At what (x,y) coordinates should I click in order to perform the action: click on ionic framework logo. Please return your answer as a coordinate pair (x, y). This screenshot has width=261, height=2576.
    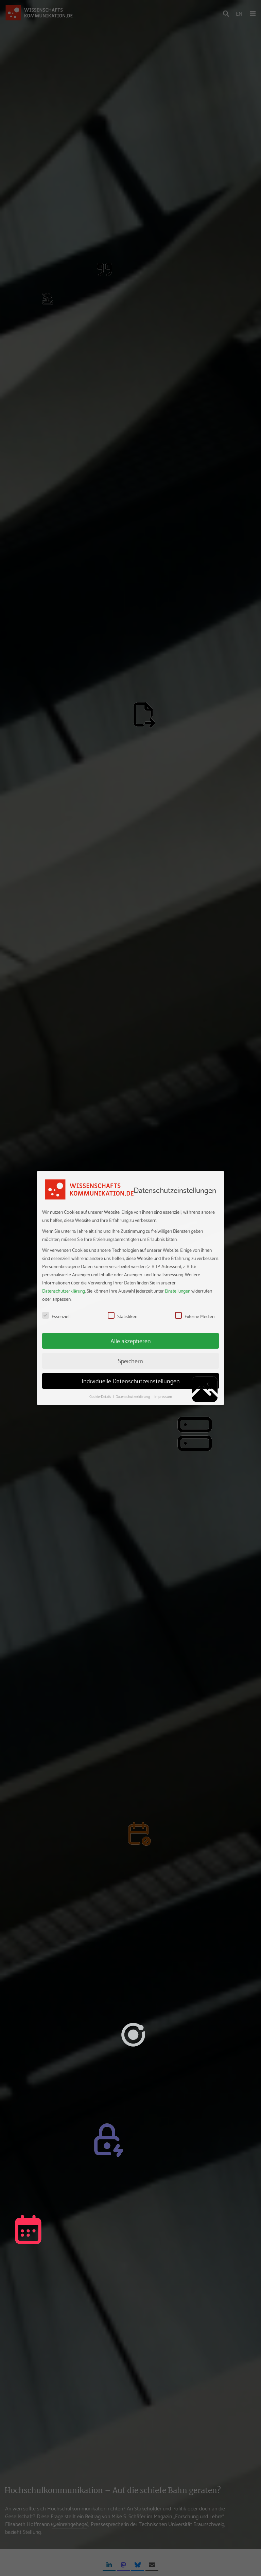
    Looking at the image, I should click on (133, 2035).